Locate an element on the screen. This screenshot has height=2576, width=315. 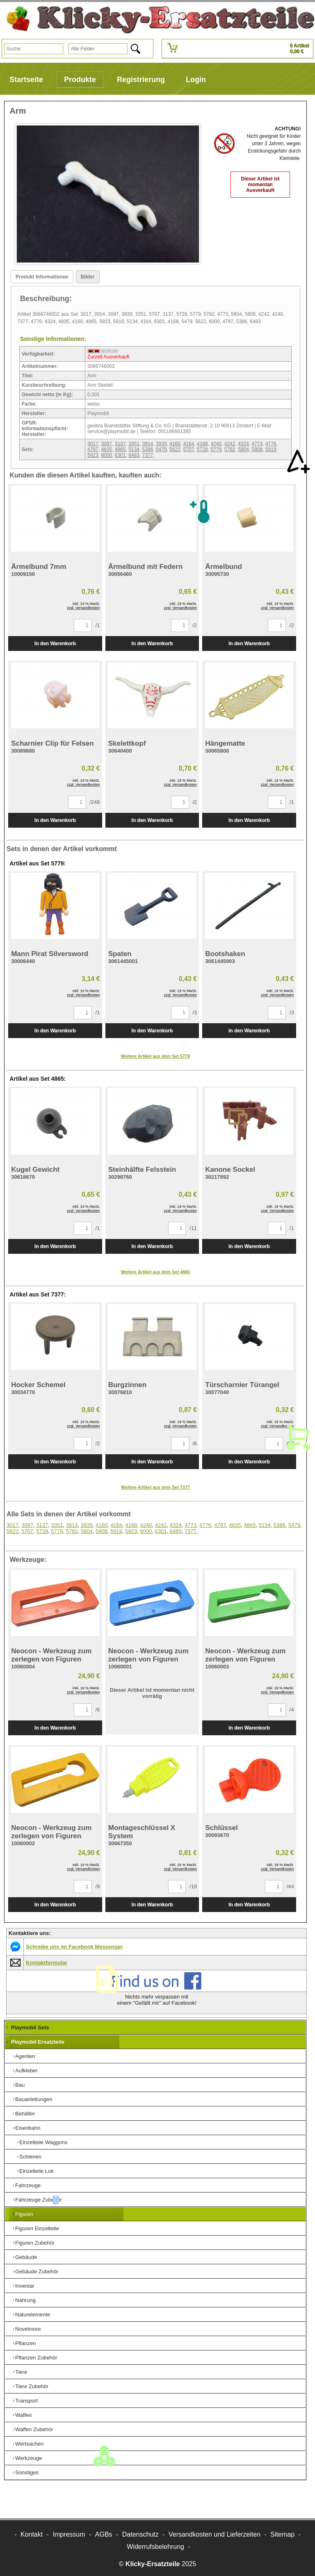
quick checkout or express purchase is located at coordinates (298, 1437).